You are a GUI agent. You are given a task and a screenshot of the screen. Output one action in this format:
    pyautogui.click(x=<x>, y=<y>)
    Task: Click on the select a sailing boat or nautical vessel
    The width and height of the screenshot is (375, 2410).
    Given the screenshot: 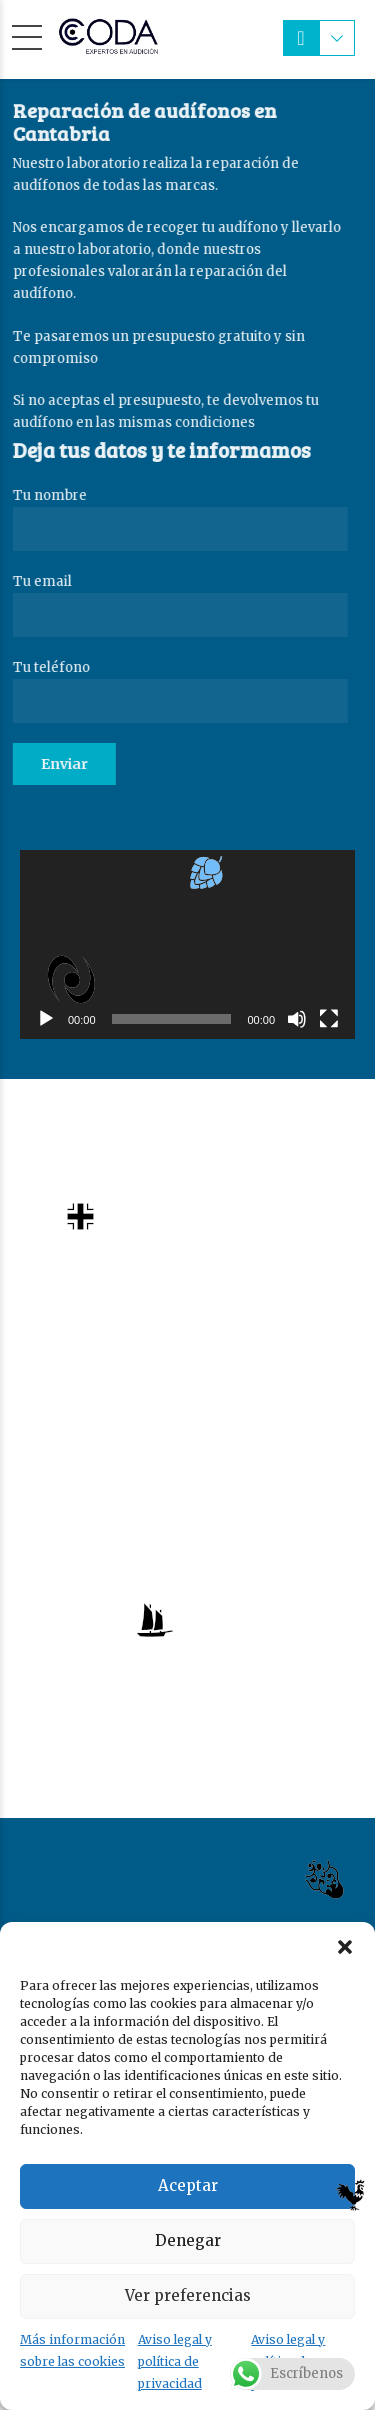 What is the action you would take?
    pyautogui.click(x=155, y=1620)
    